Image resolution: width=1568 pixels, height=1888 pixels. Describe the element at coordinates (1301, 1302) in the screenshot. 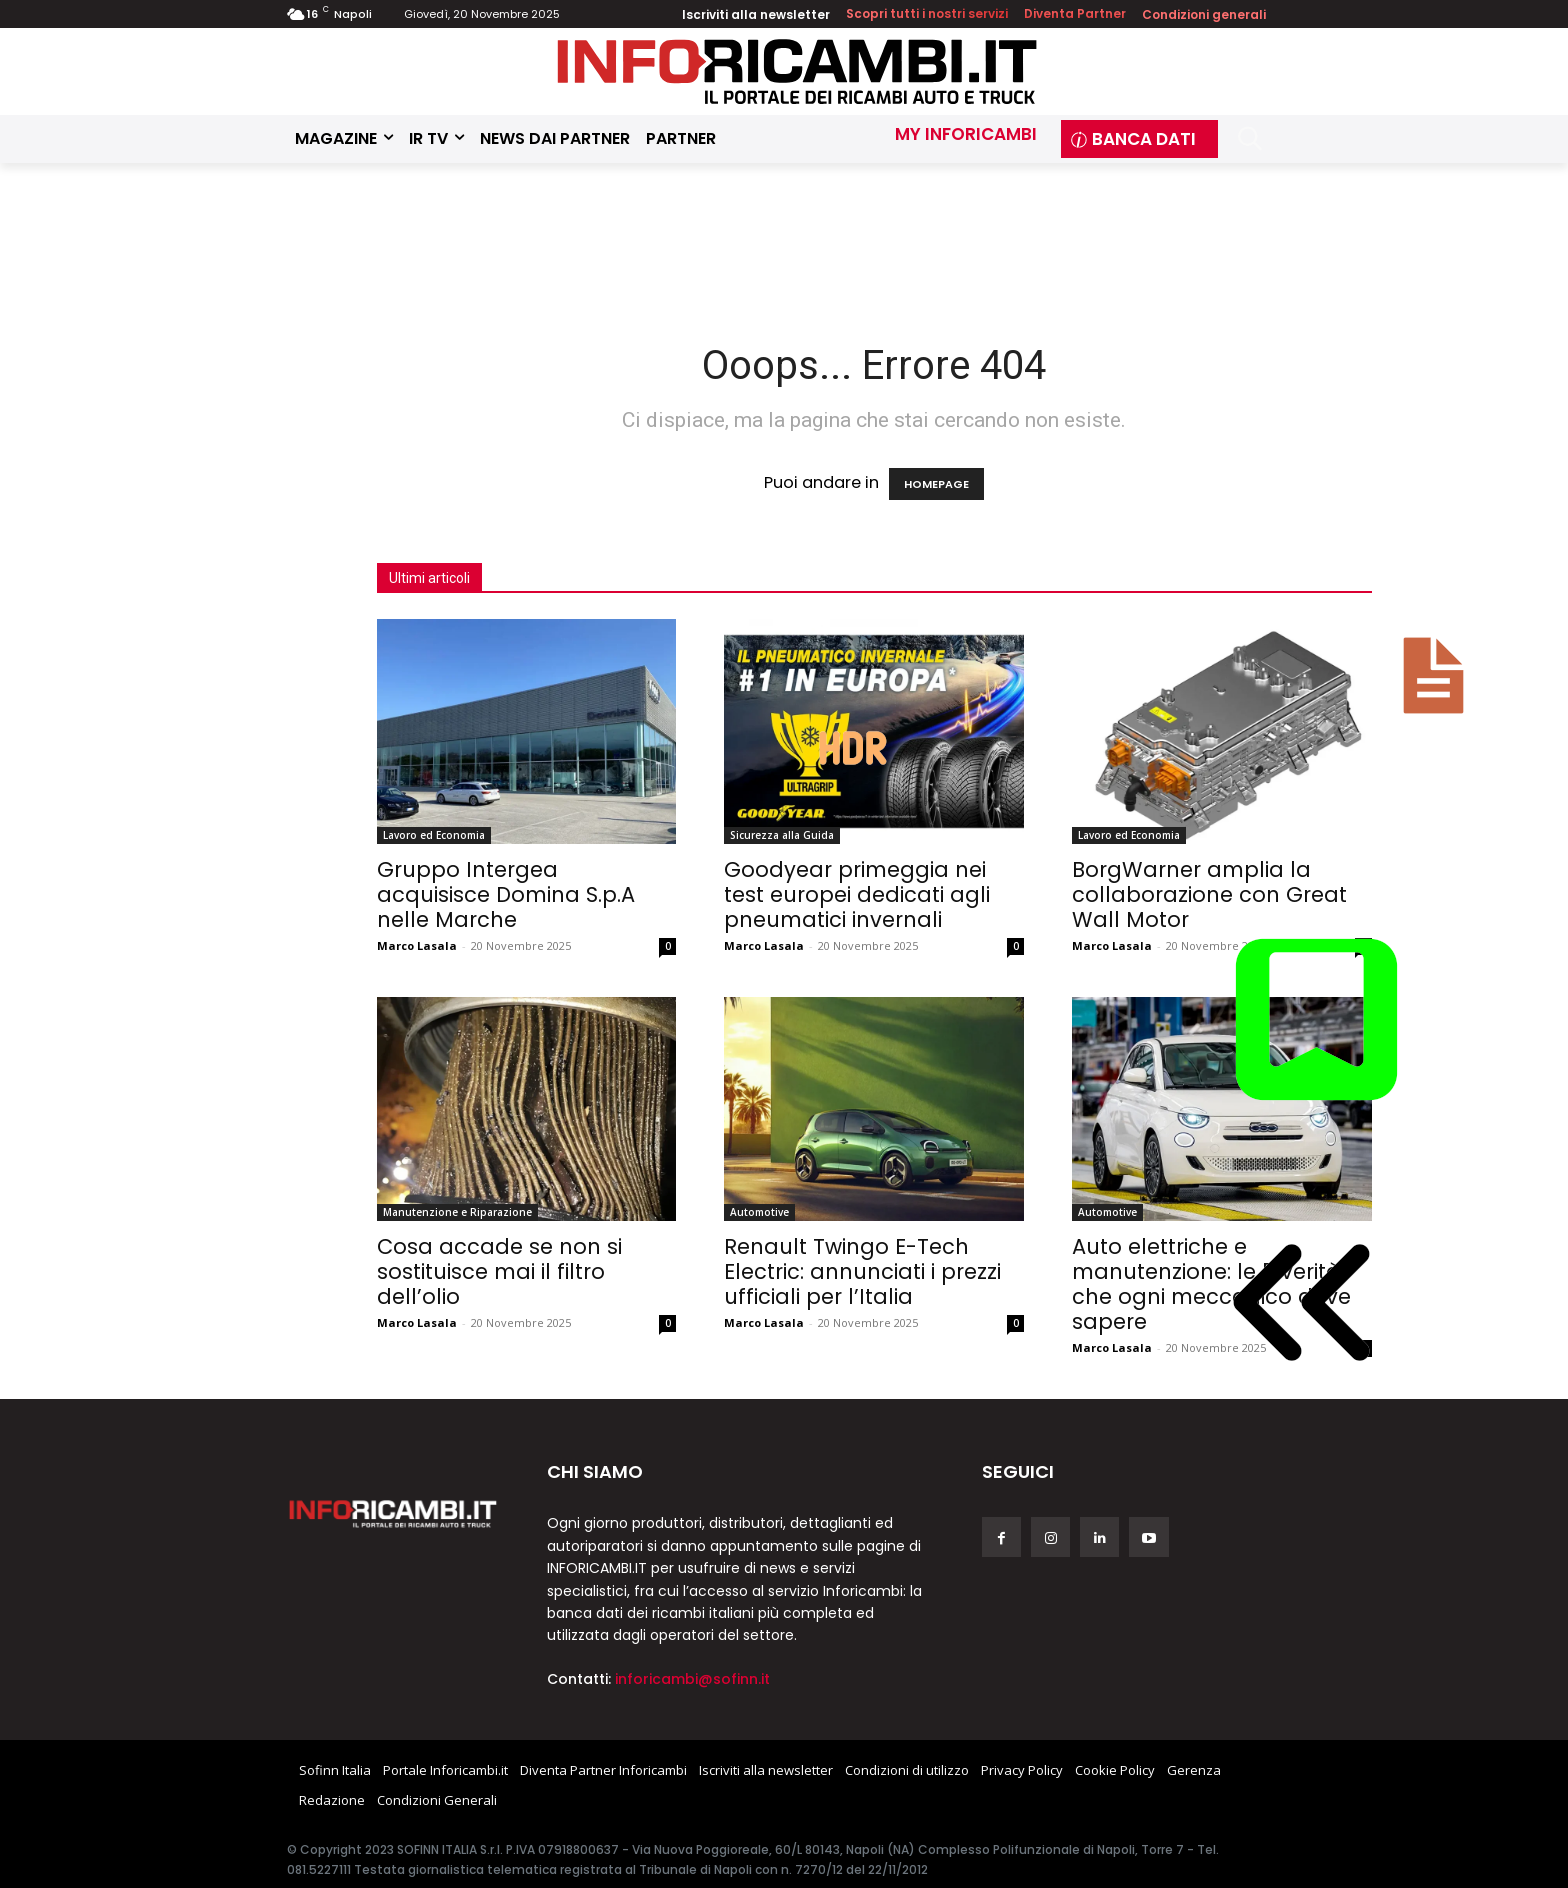

I see `go back to the beginning or first page` at that location.